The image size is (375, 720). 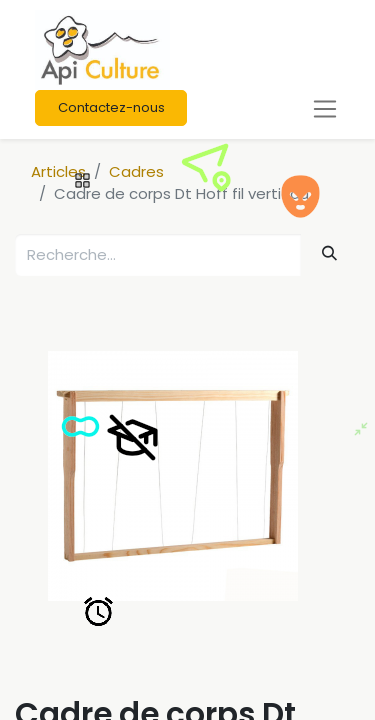 I want to click on access sci-fi or space-themed content, so click(x=300, y=196).